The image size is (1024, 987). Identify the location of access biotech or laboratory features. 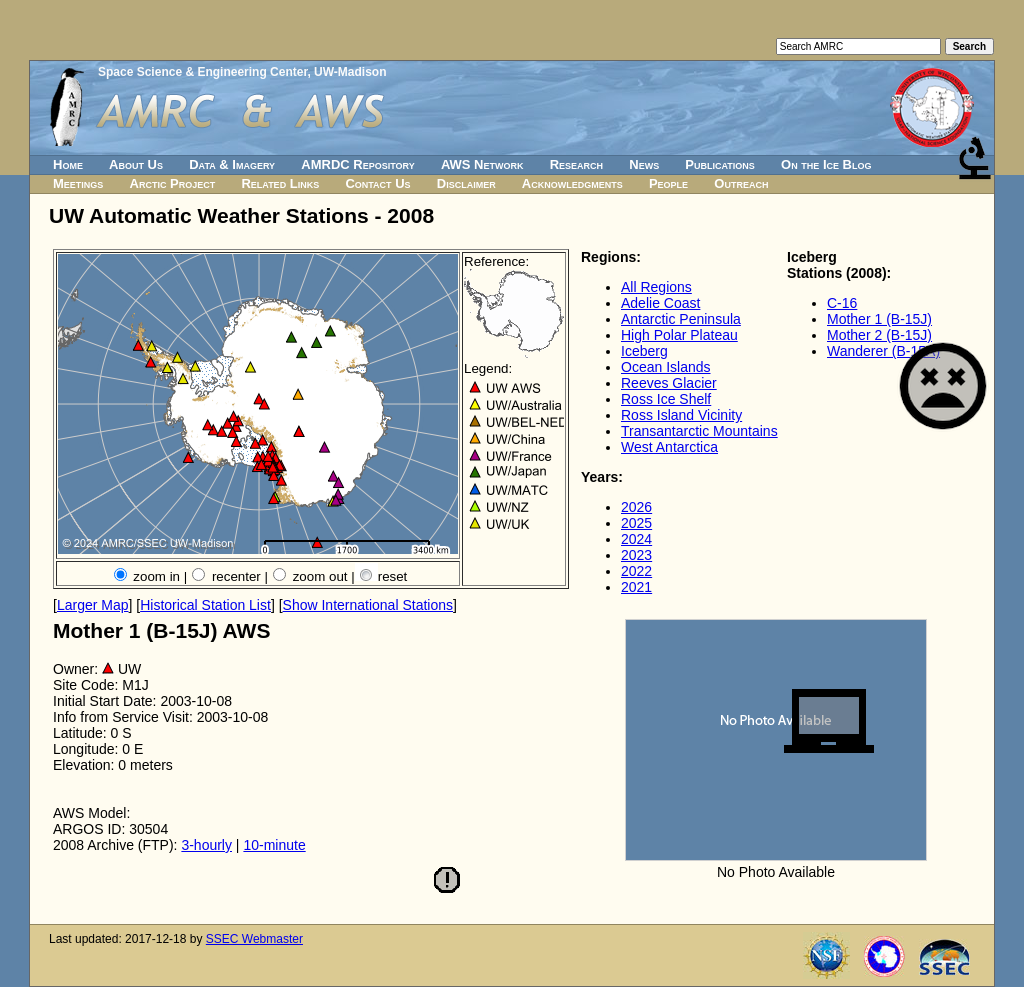
(975, 159).